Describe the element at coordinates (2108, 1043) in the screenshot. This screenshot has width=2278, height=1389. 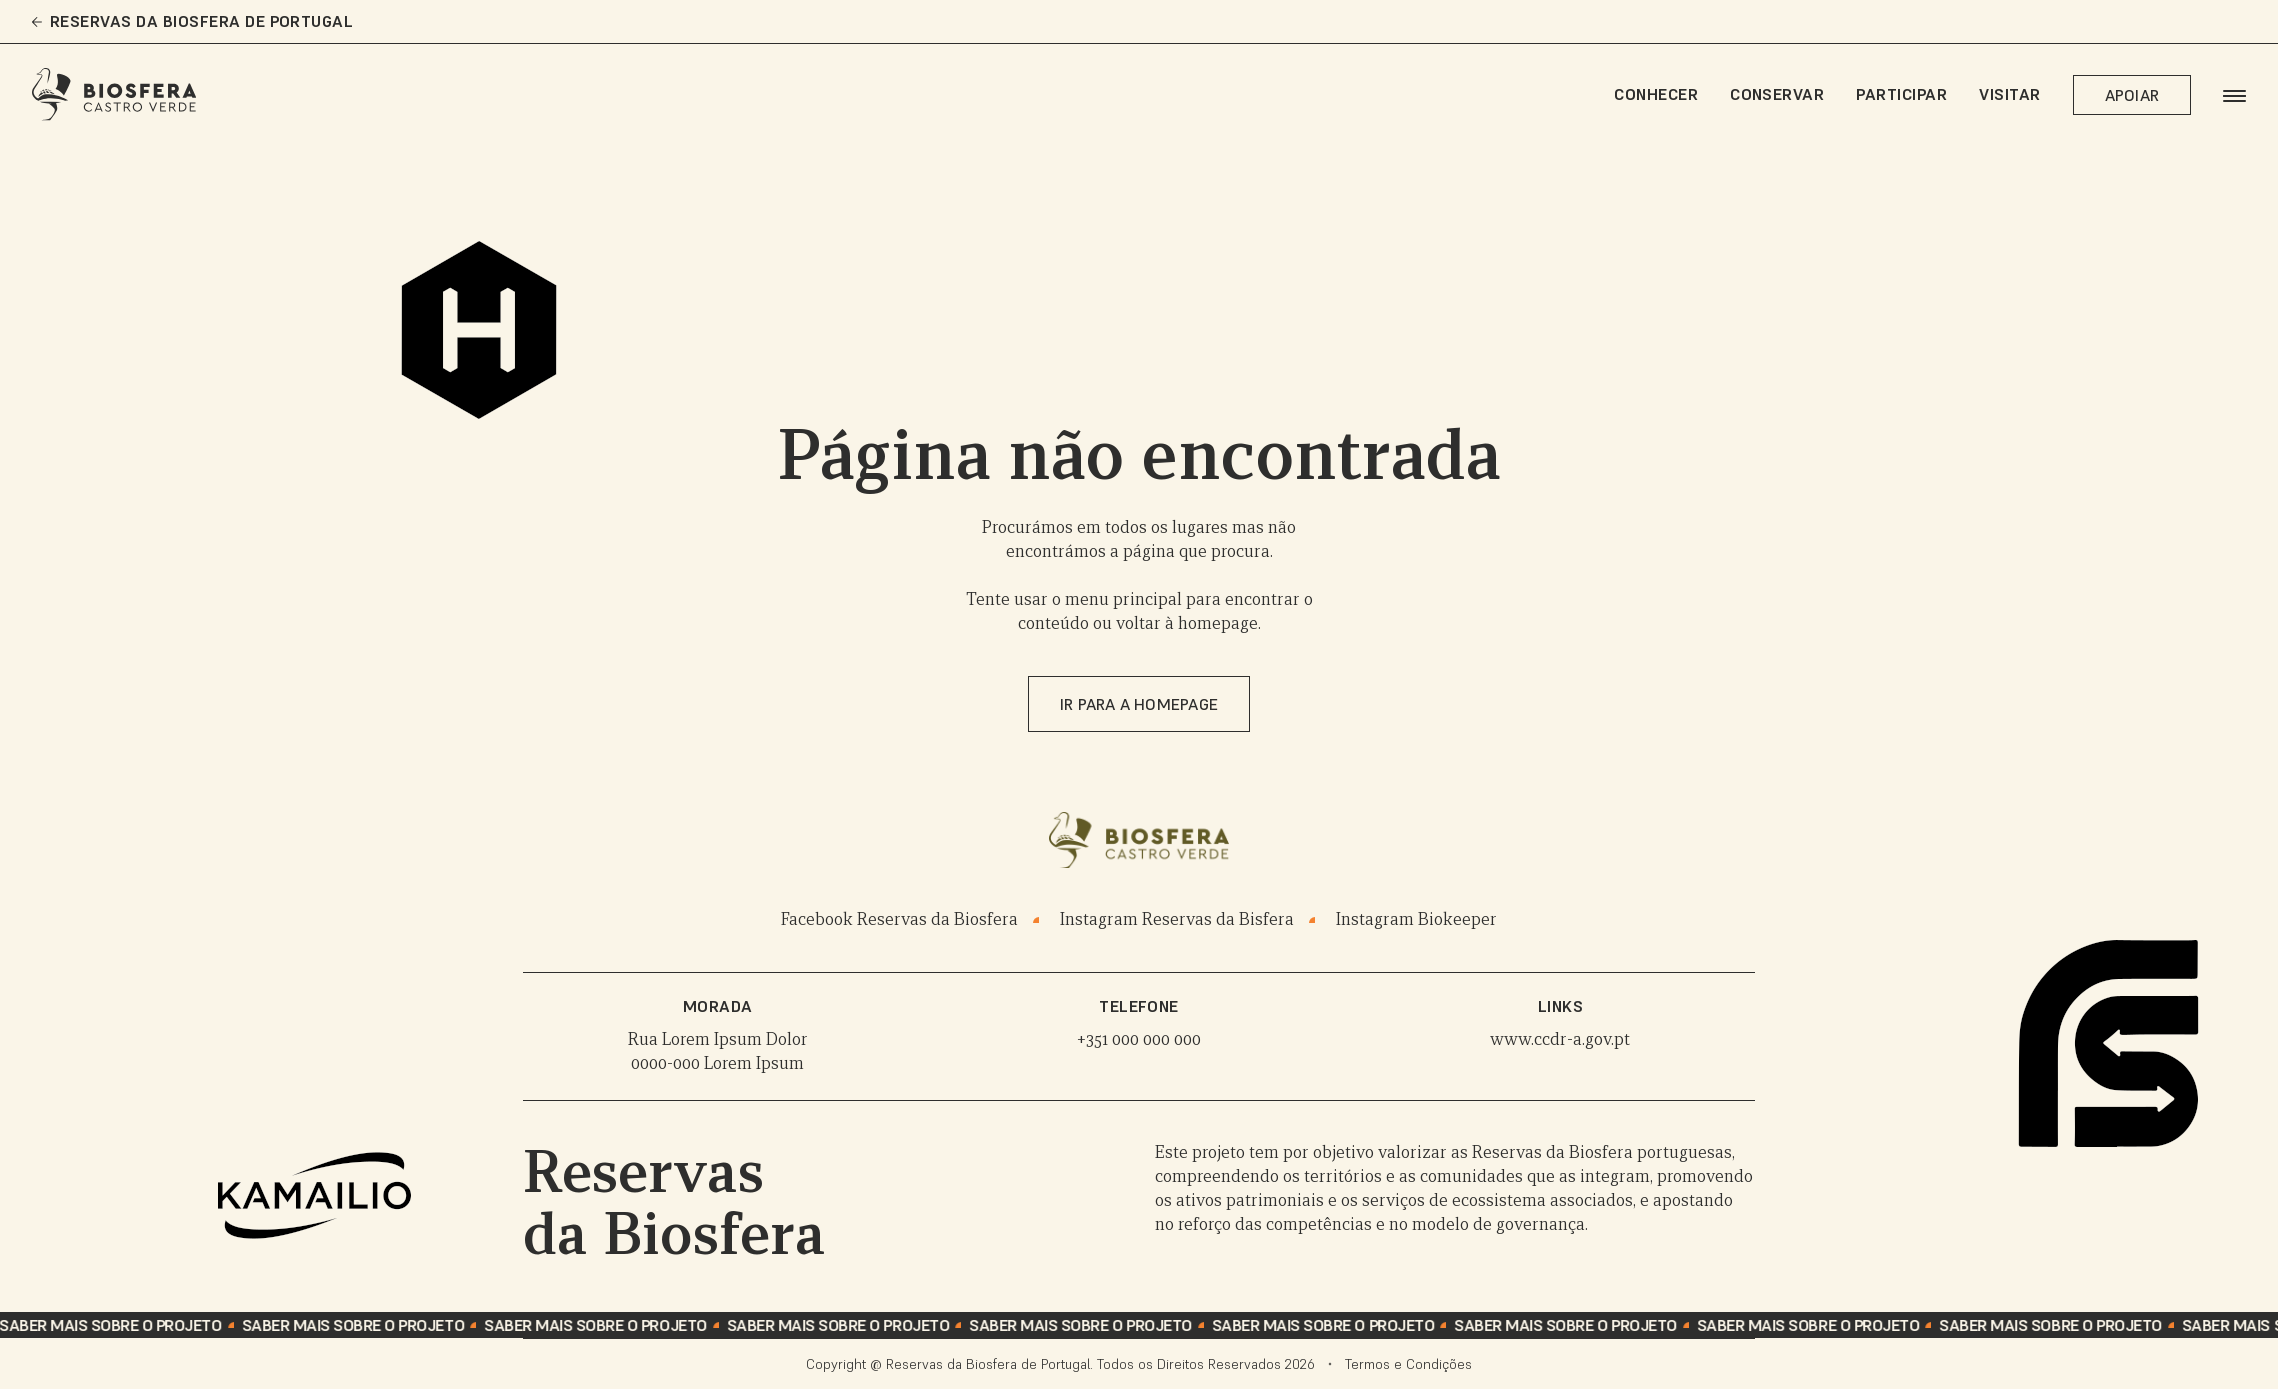
I see `rsocket protocol or framework branding` at that location.